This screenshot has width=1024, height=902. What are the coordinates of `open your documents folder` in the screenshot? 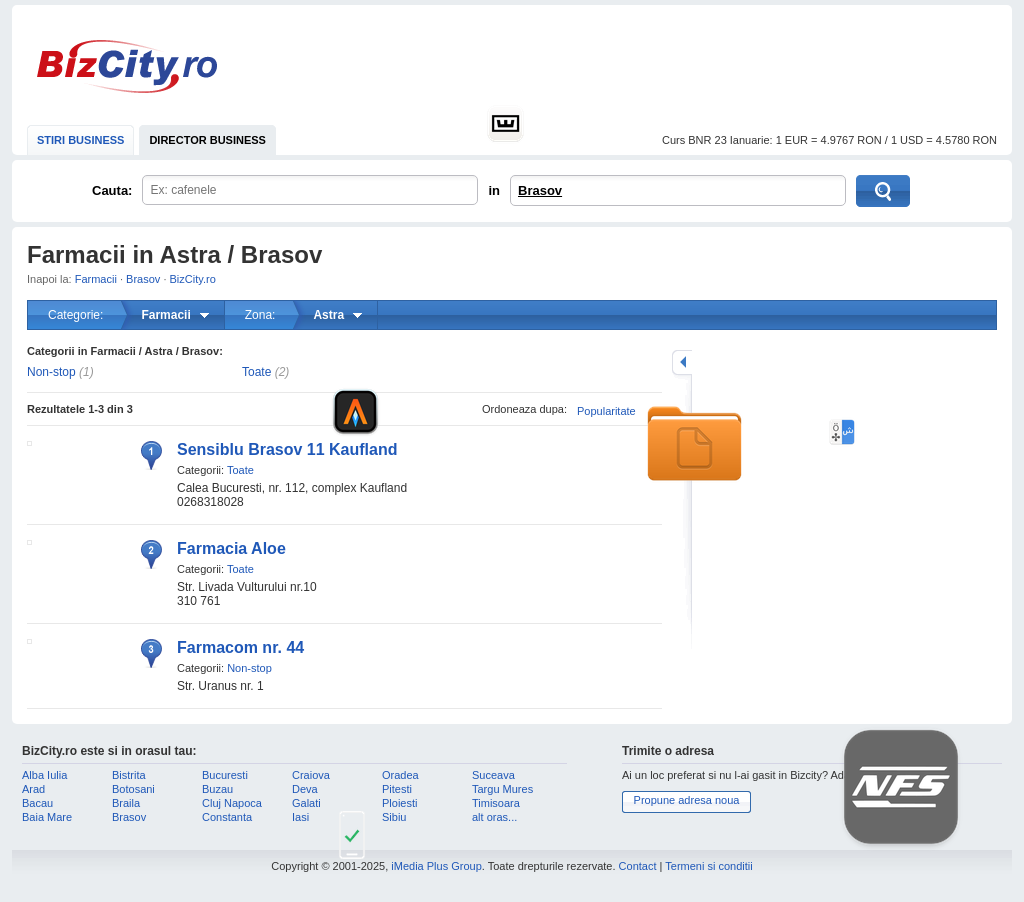 It's located at (694, 443).